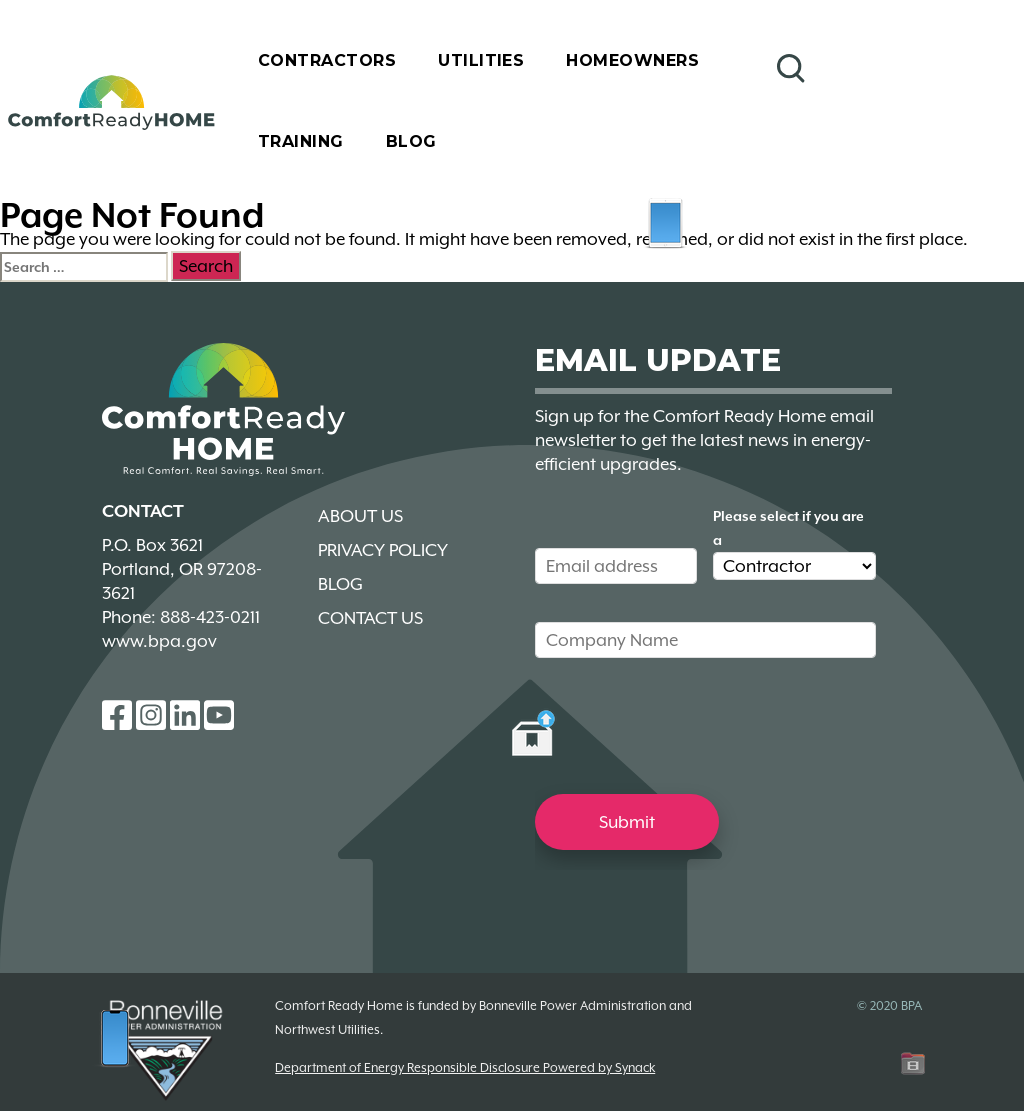 Image resolution: width=1024 pixels, height=1111 pixels. What do you see at coordinates (532, 733) in the screenshot?
I see `additional software updates available` at bounding box center [532, 733].